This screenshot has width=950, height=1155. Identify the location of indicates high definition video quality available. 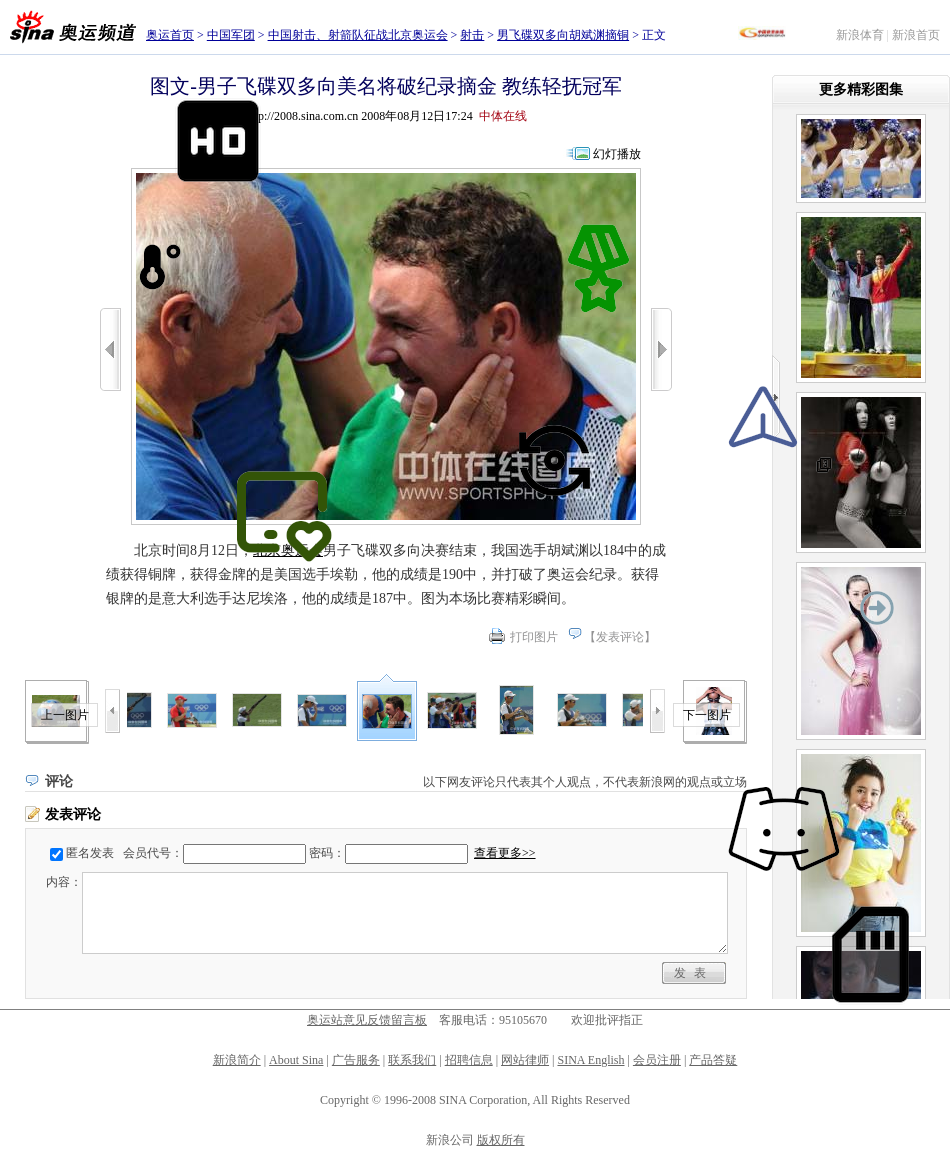
(218, 141).